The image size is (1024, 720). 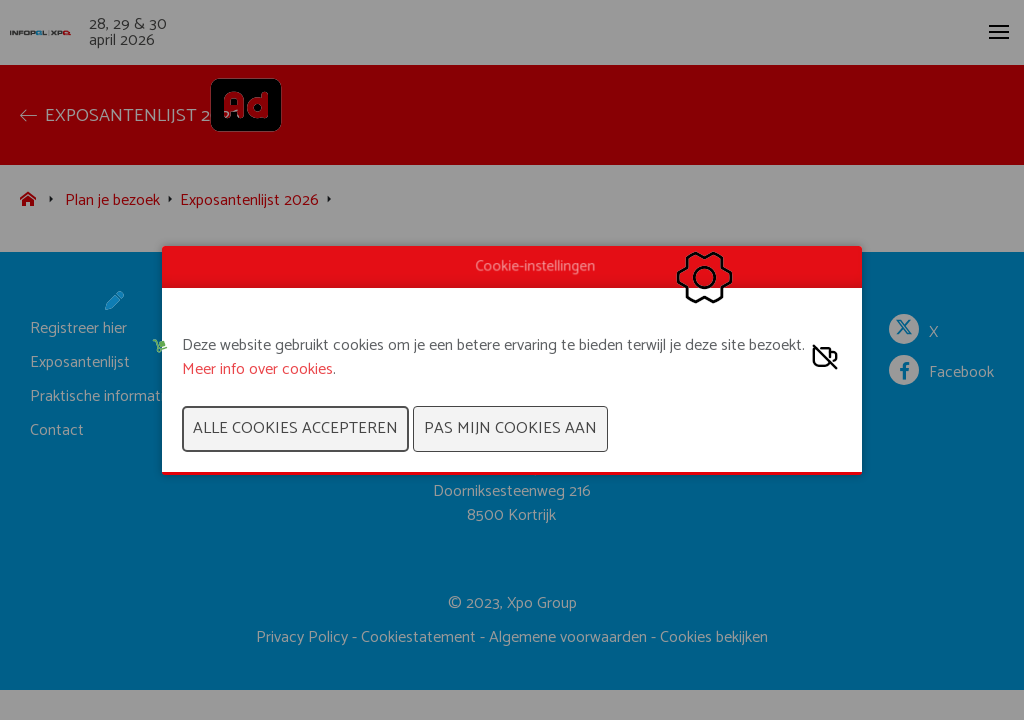 I want to click on indicates sponsored or advertisement content, so click(x=246, y=105).